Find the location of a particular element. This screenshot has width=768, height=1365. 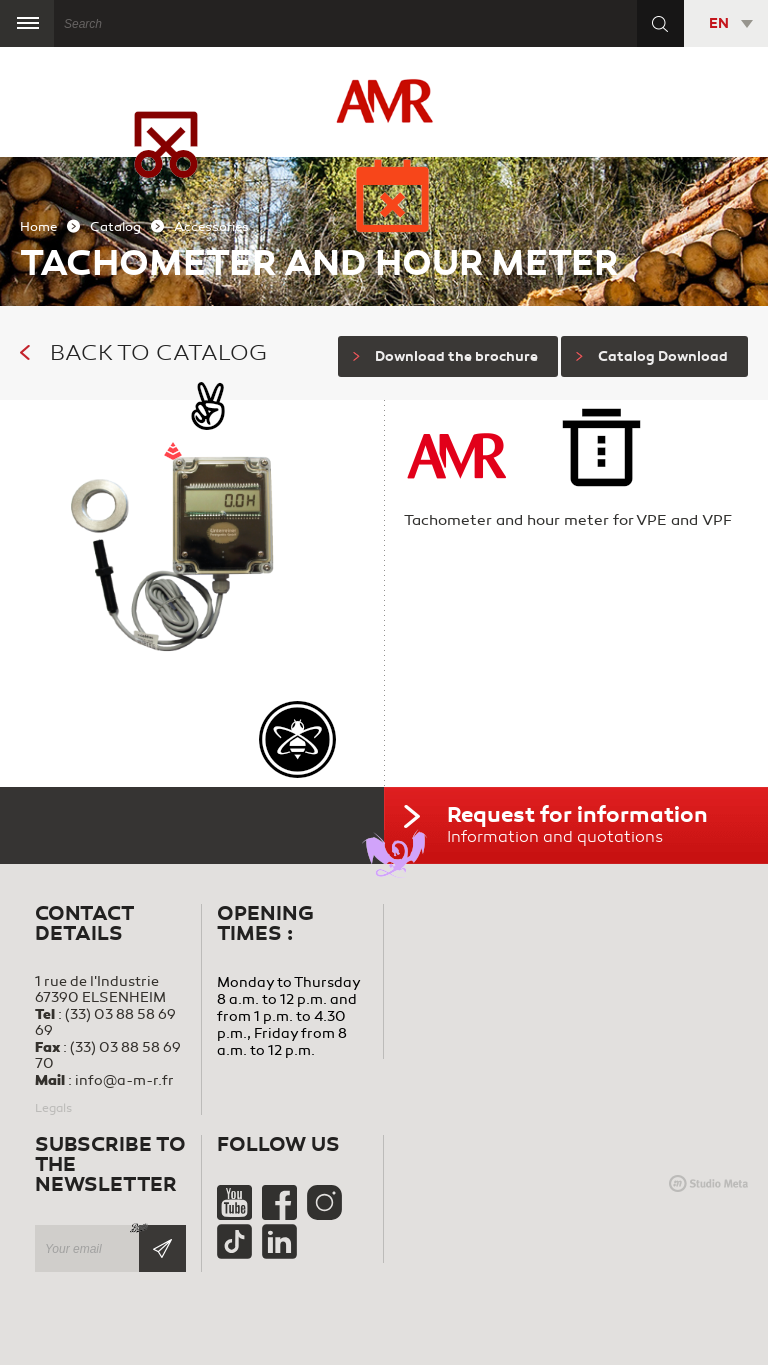

HiveMQ brand logo is located at coordinates (297, 739).